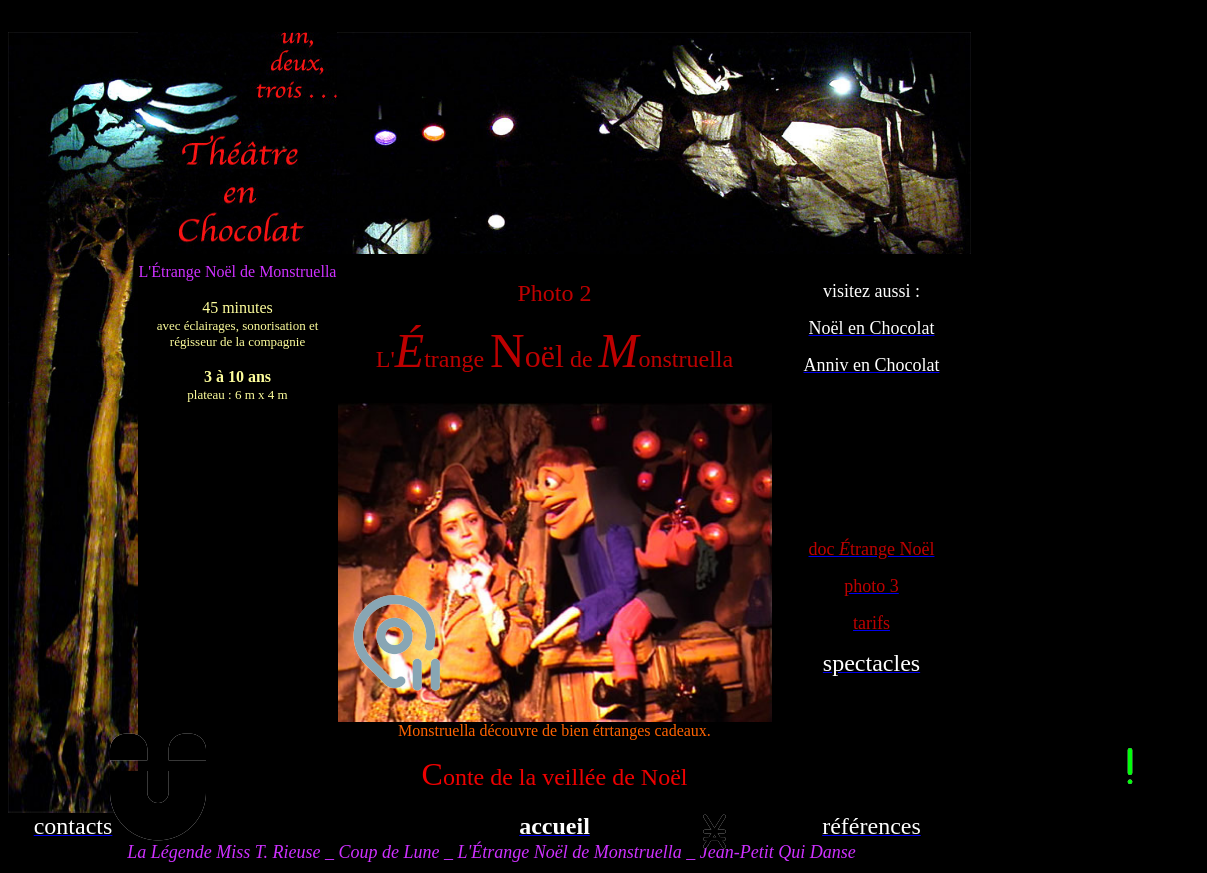 The width and height of the screenshot is (1207, 873). I want to click on attract or pull related items together, so click(158, 787).